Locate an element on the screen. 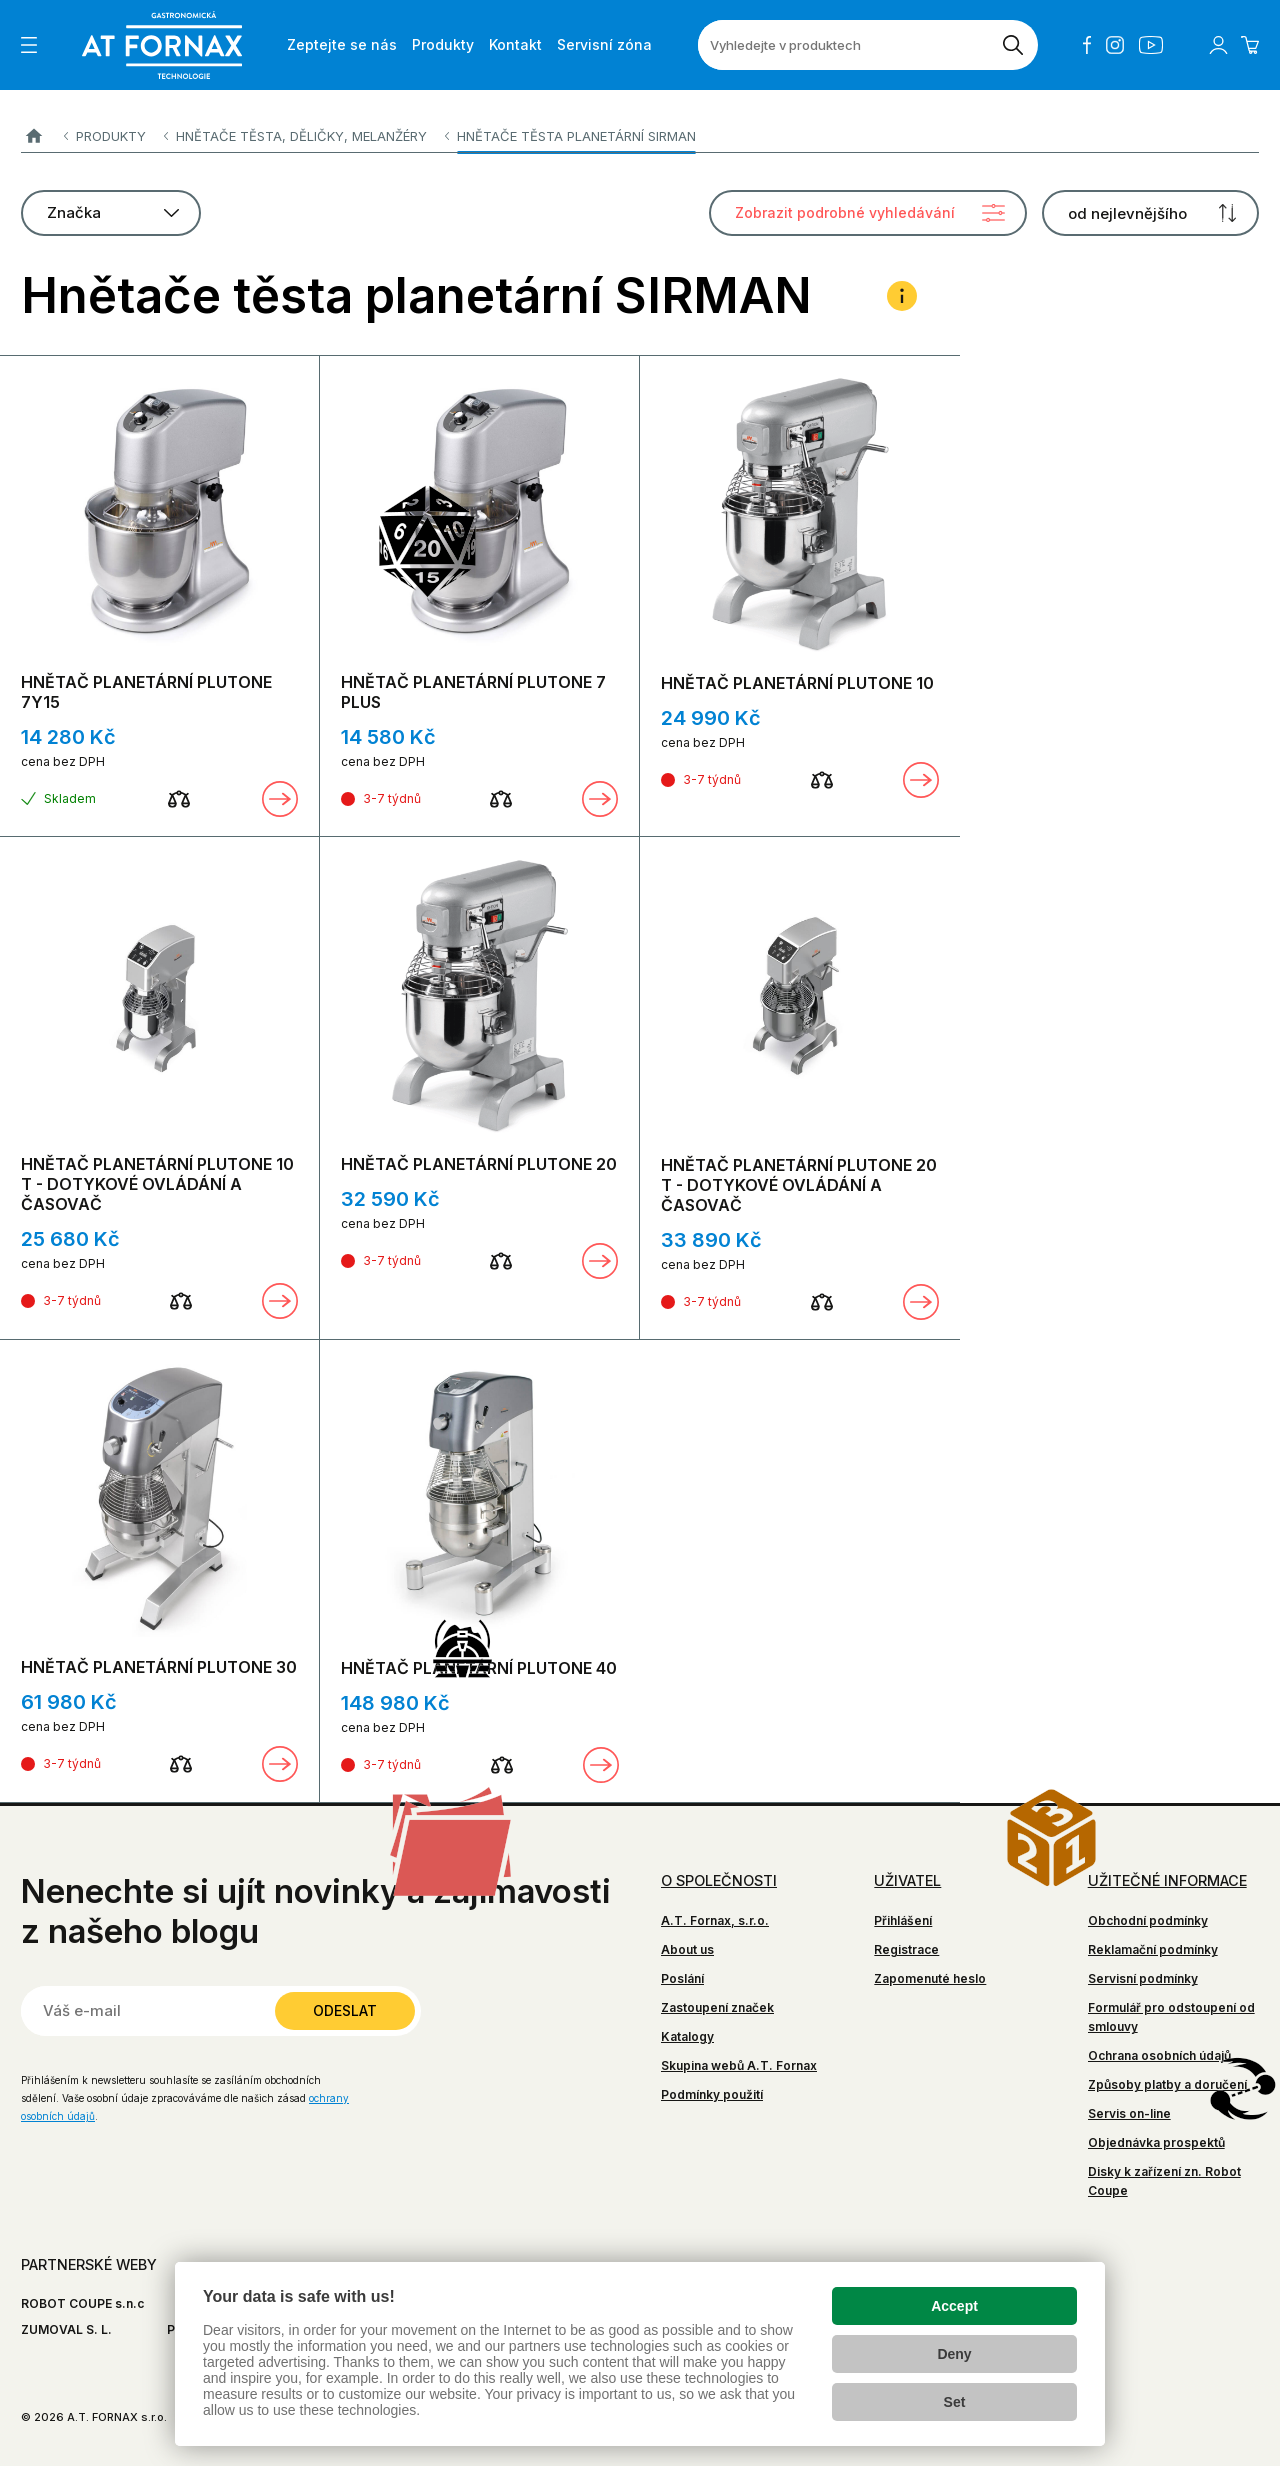 The image size is (1280, 2466). roll dice or randomize selection is located at coordinates (1051, 1838).